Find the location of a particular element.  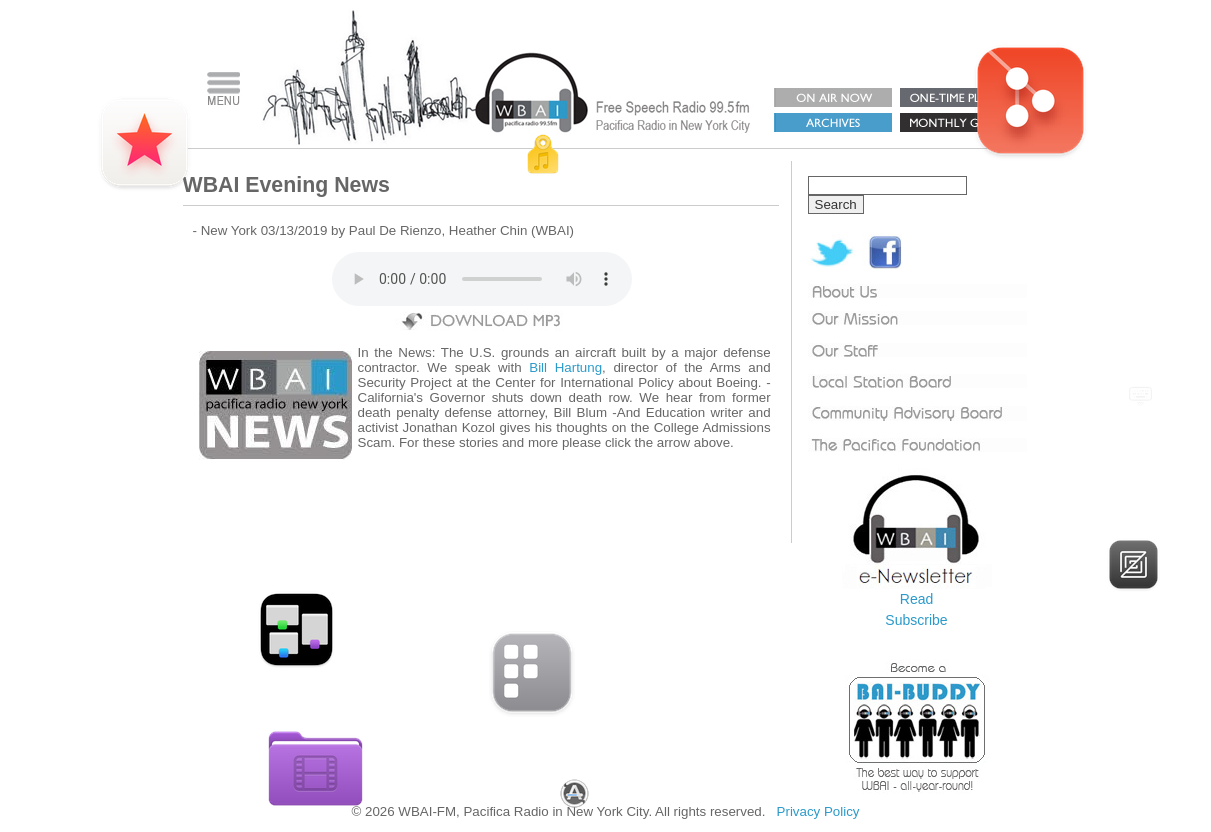

open xfdashboard application overview is located at coordinates (532, 674).